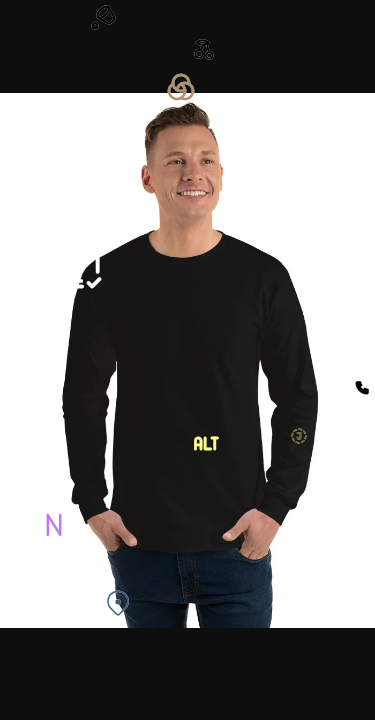 This screenshot has width=375, height=720. I want to click on indicates an item or option starting with the letter N, so click(54, 525).